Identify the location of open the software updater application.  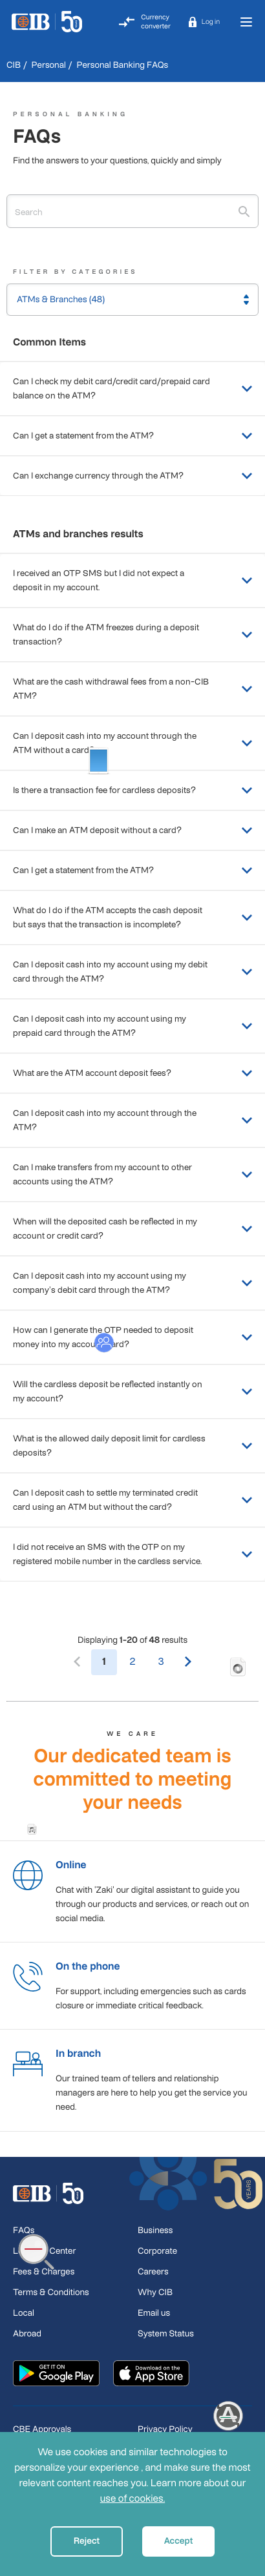
(228, 2416).